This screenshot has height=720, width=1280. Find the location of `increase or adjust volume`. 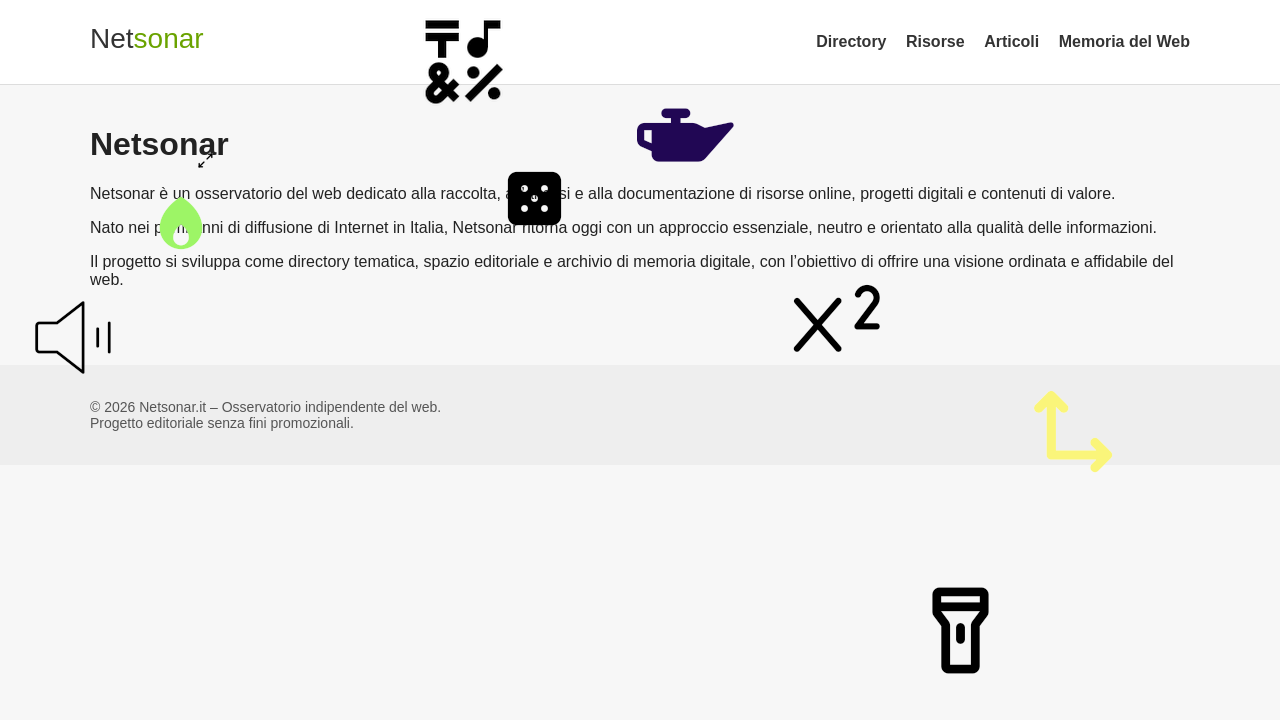

increase or adjust volume is located at coordinates (71, 337).